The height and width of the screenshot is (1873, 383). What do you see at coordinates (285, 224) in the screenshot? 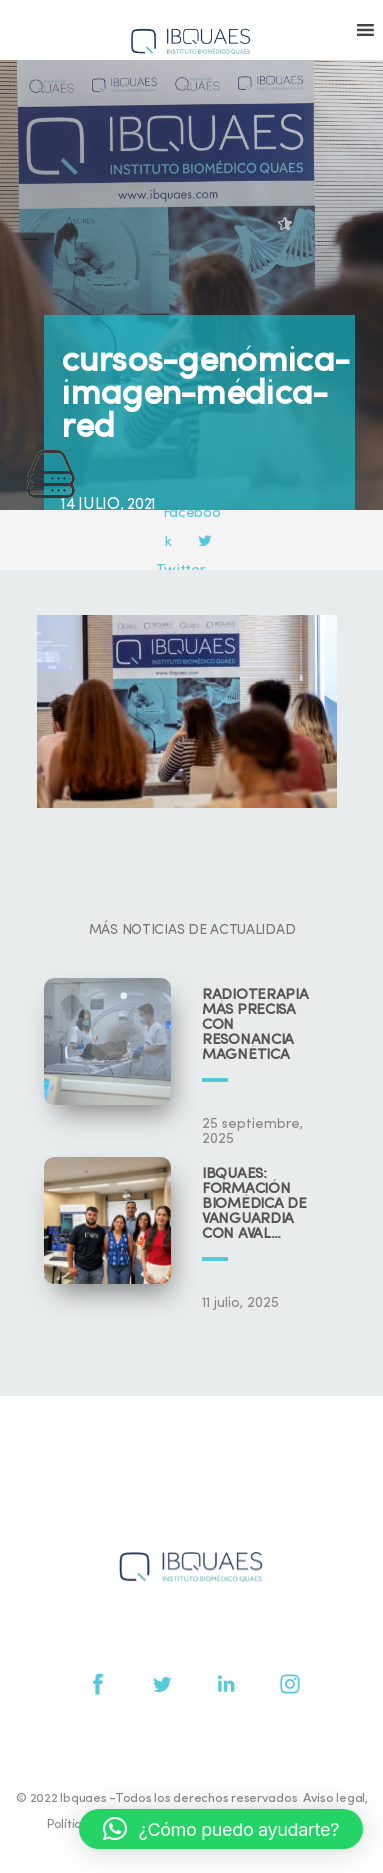
I see `indicates a partial or half rating` at bounding box center [285, 224].